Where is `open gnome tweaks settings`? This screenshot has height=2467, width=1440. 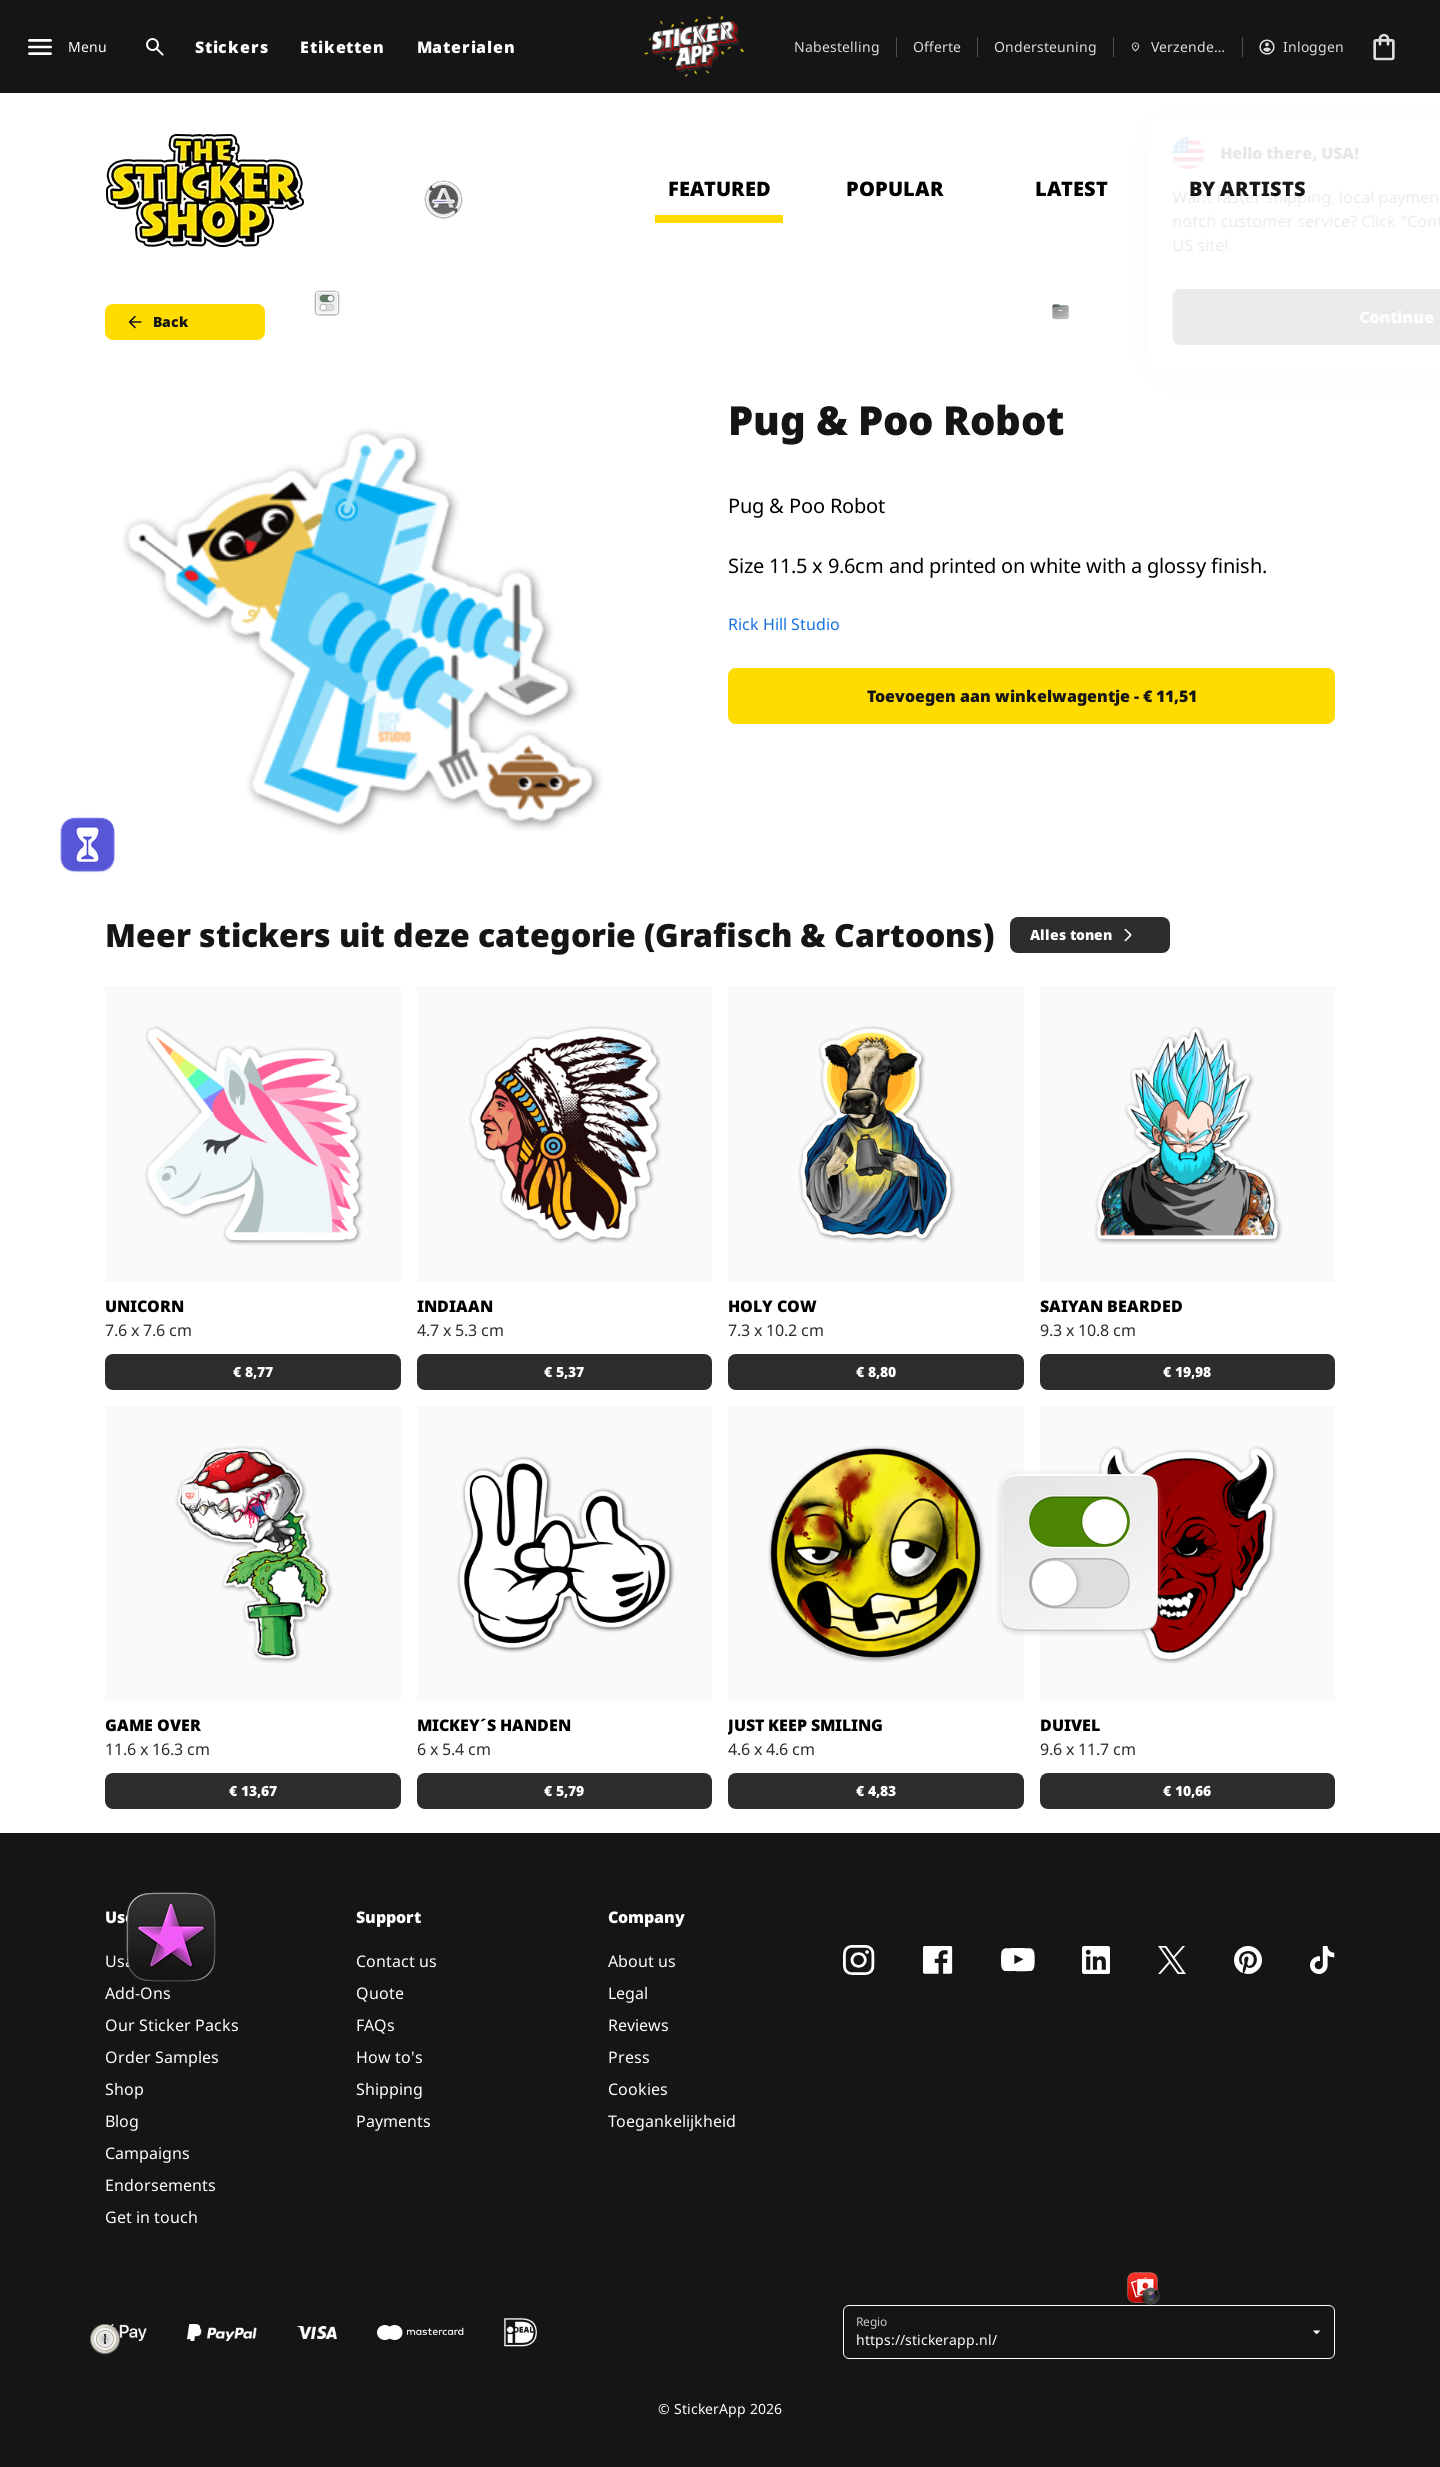
open gnome tweaks settings is located at coordinates (327, 303).